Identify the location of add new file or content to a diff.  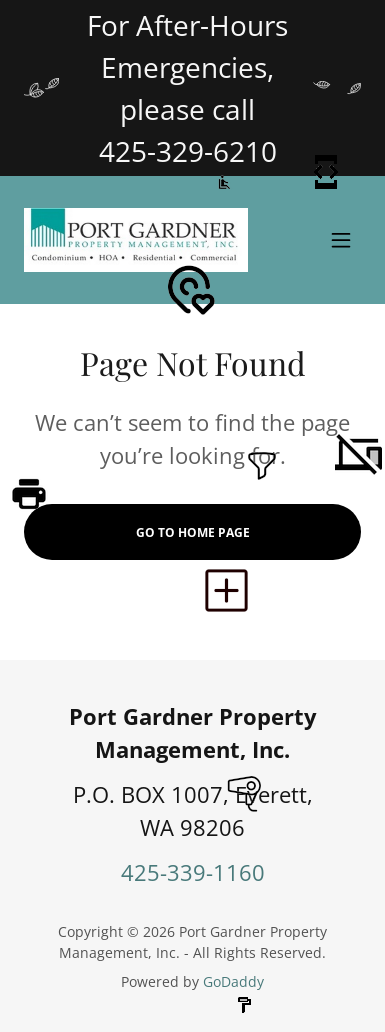
(226, 590).